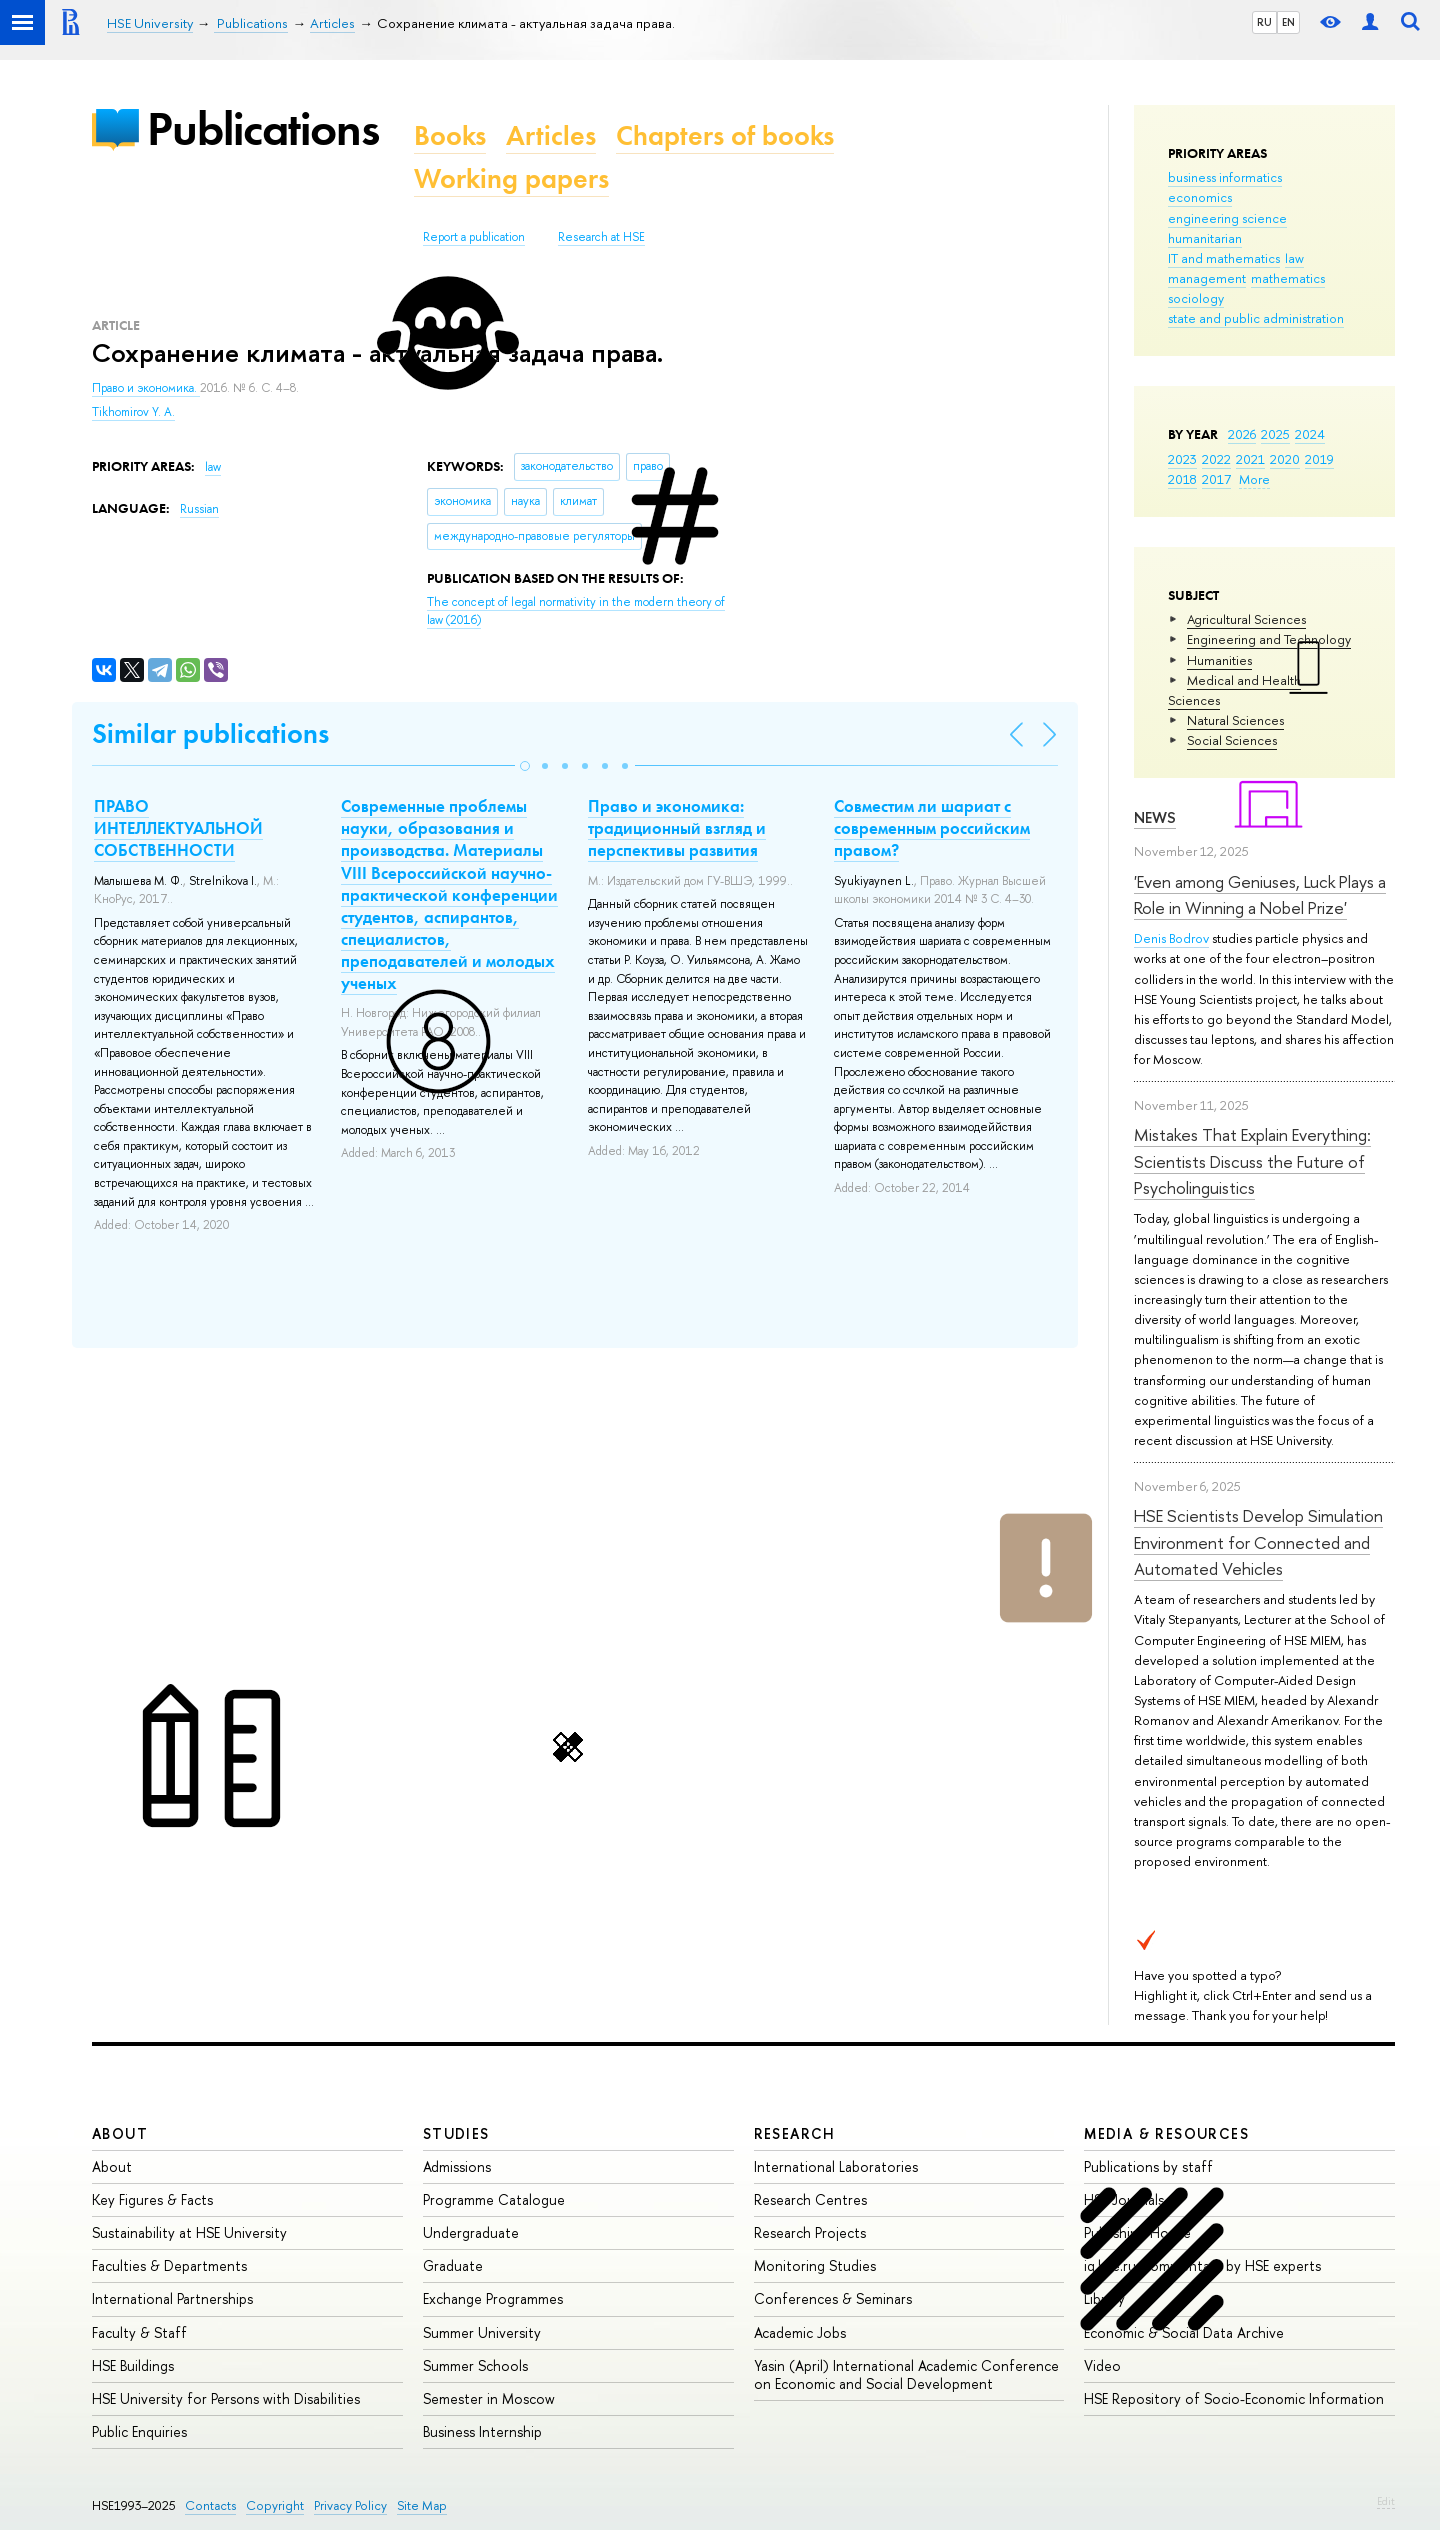  Describe the element at coordinates (1046, 1568) in the screenshot. I see `indicates a warning or alert requiring attention` at that location.